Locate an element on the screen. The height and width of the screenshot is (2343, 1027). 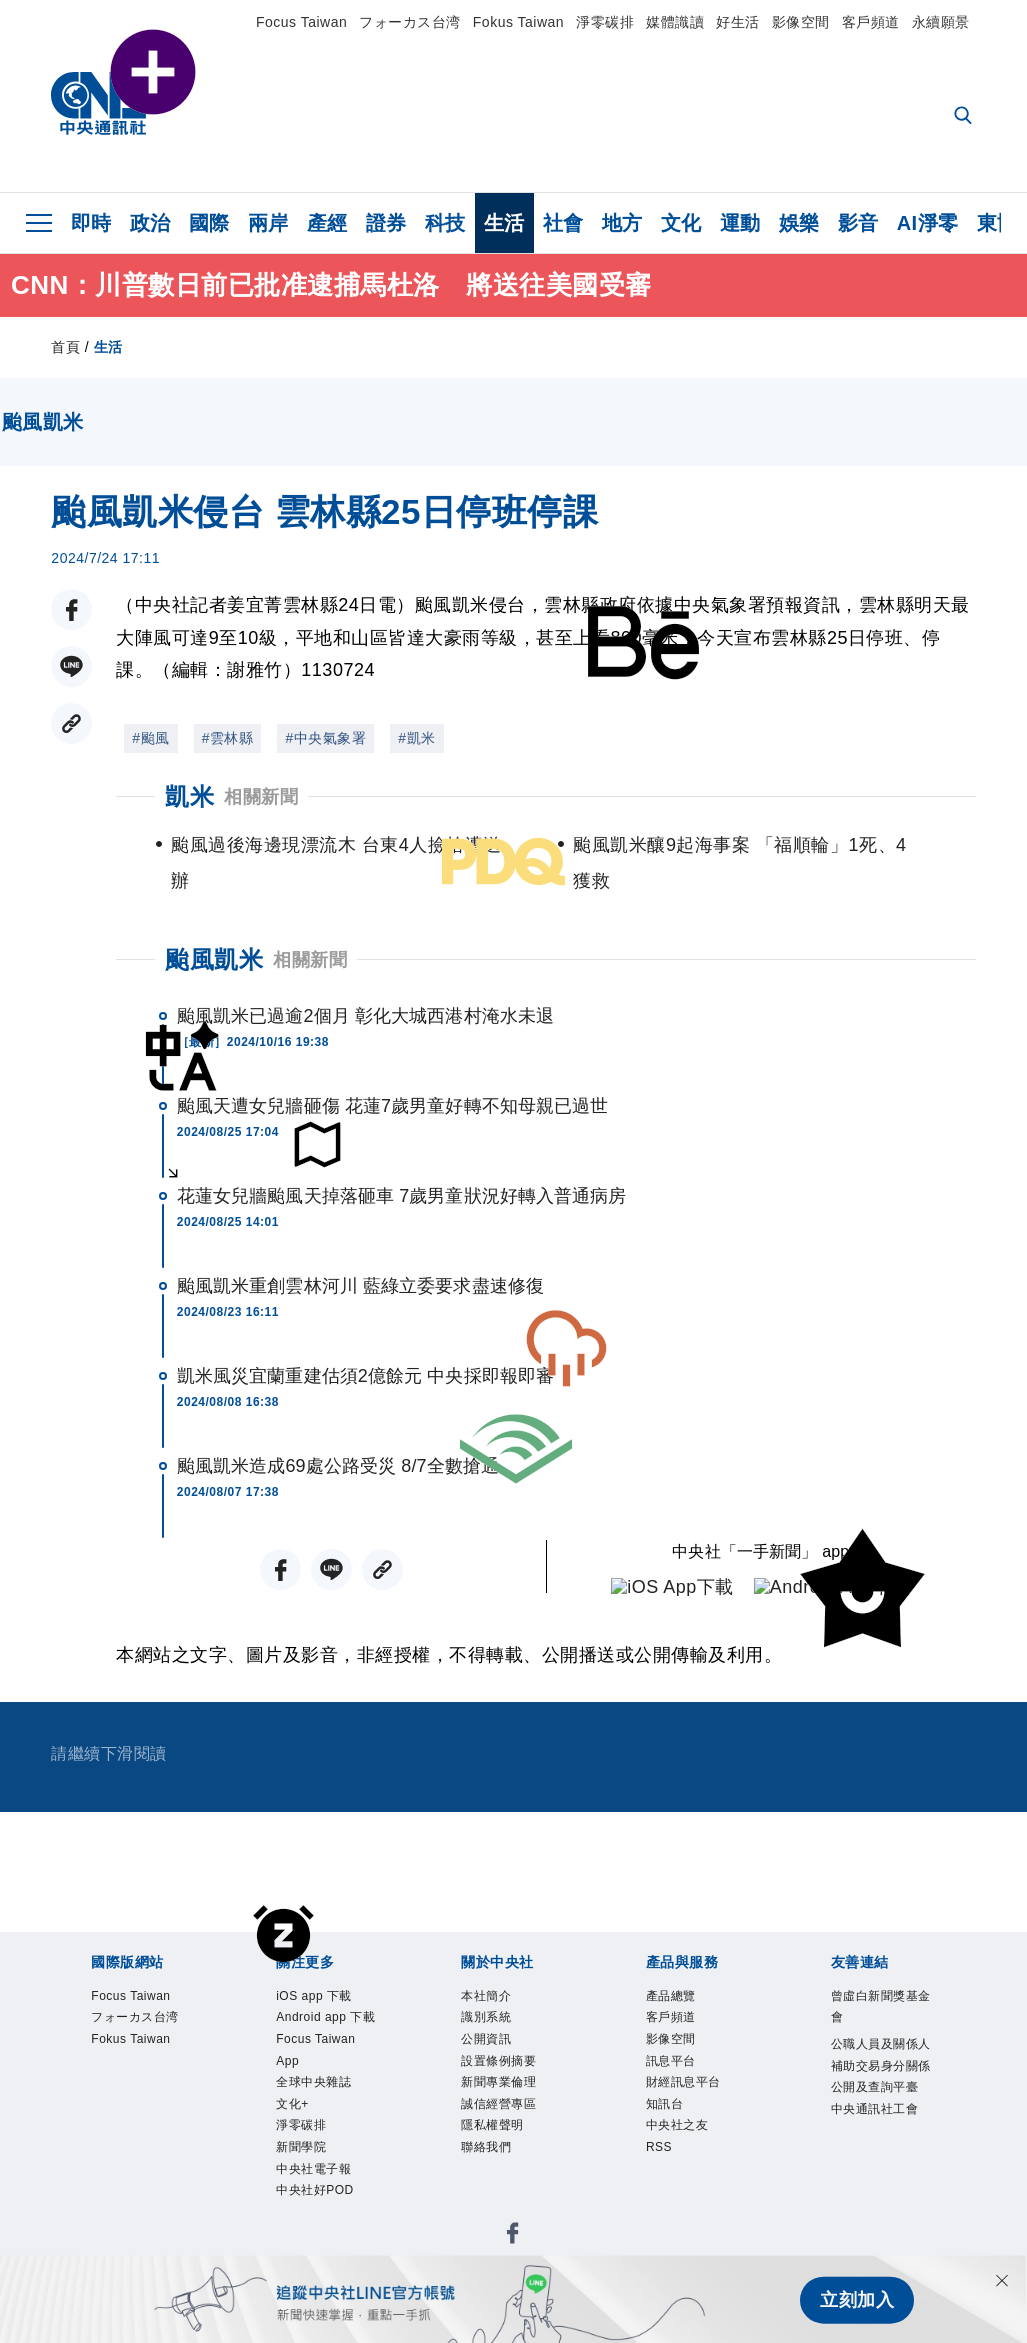
navigate to the next item below is located at coordinates (173, 1173).